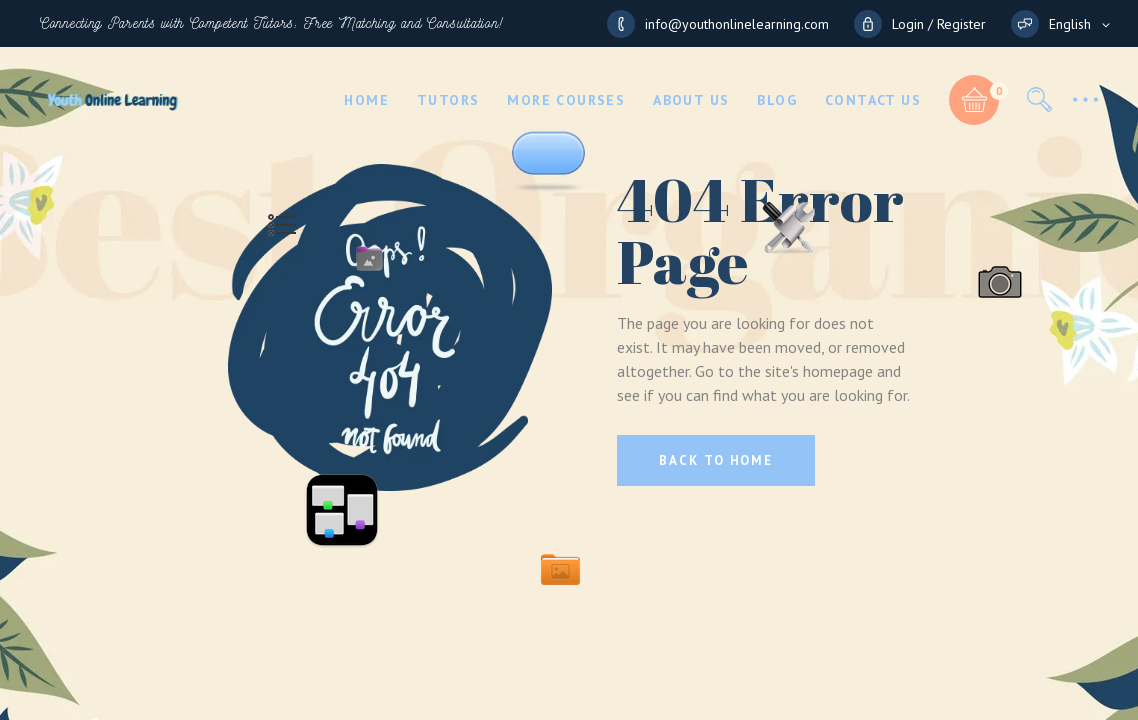 This screenshot has width=1138, height=720. Describe the element at coordinates (1000, 282) in the screenshot. I see `access your pictures folder in the sidebar` at that location.